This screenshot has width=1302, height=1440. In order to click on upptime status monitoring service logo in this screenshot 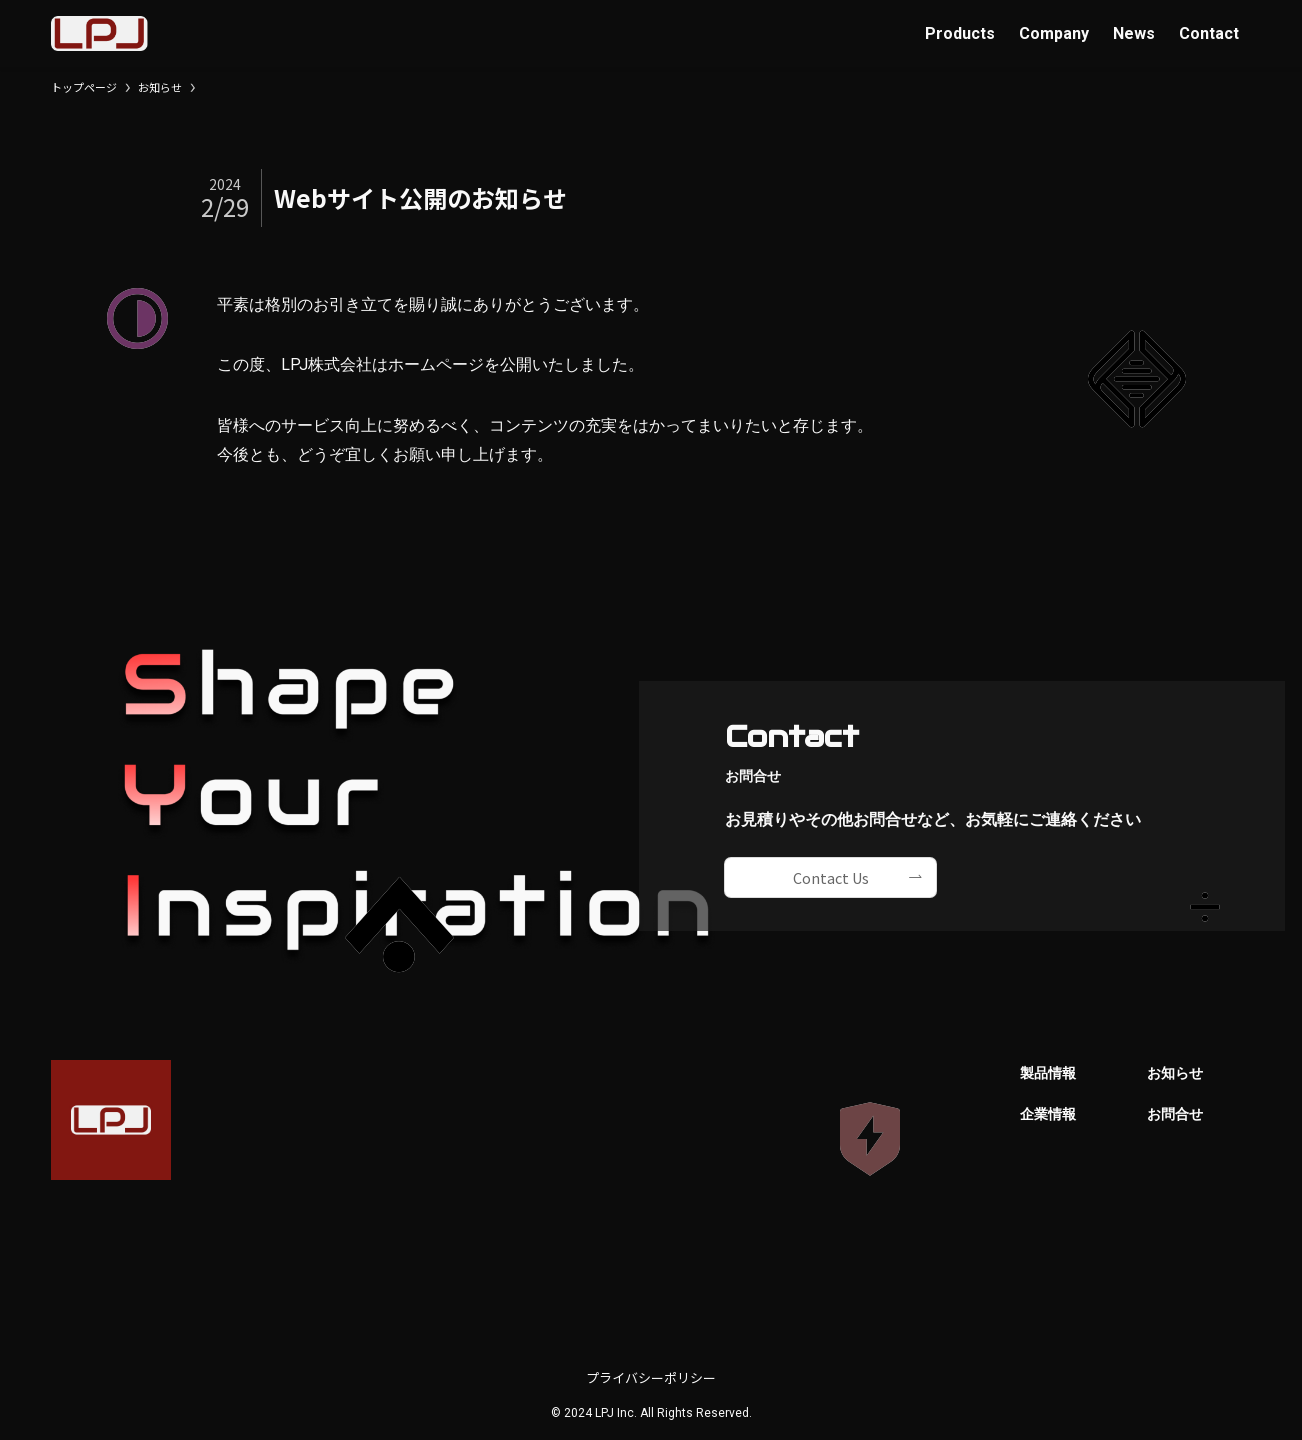, I will do `click(399, 924)`.